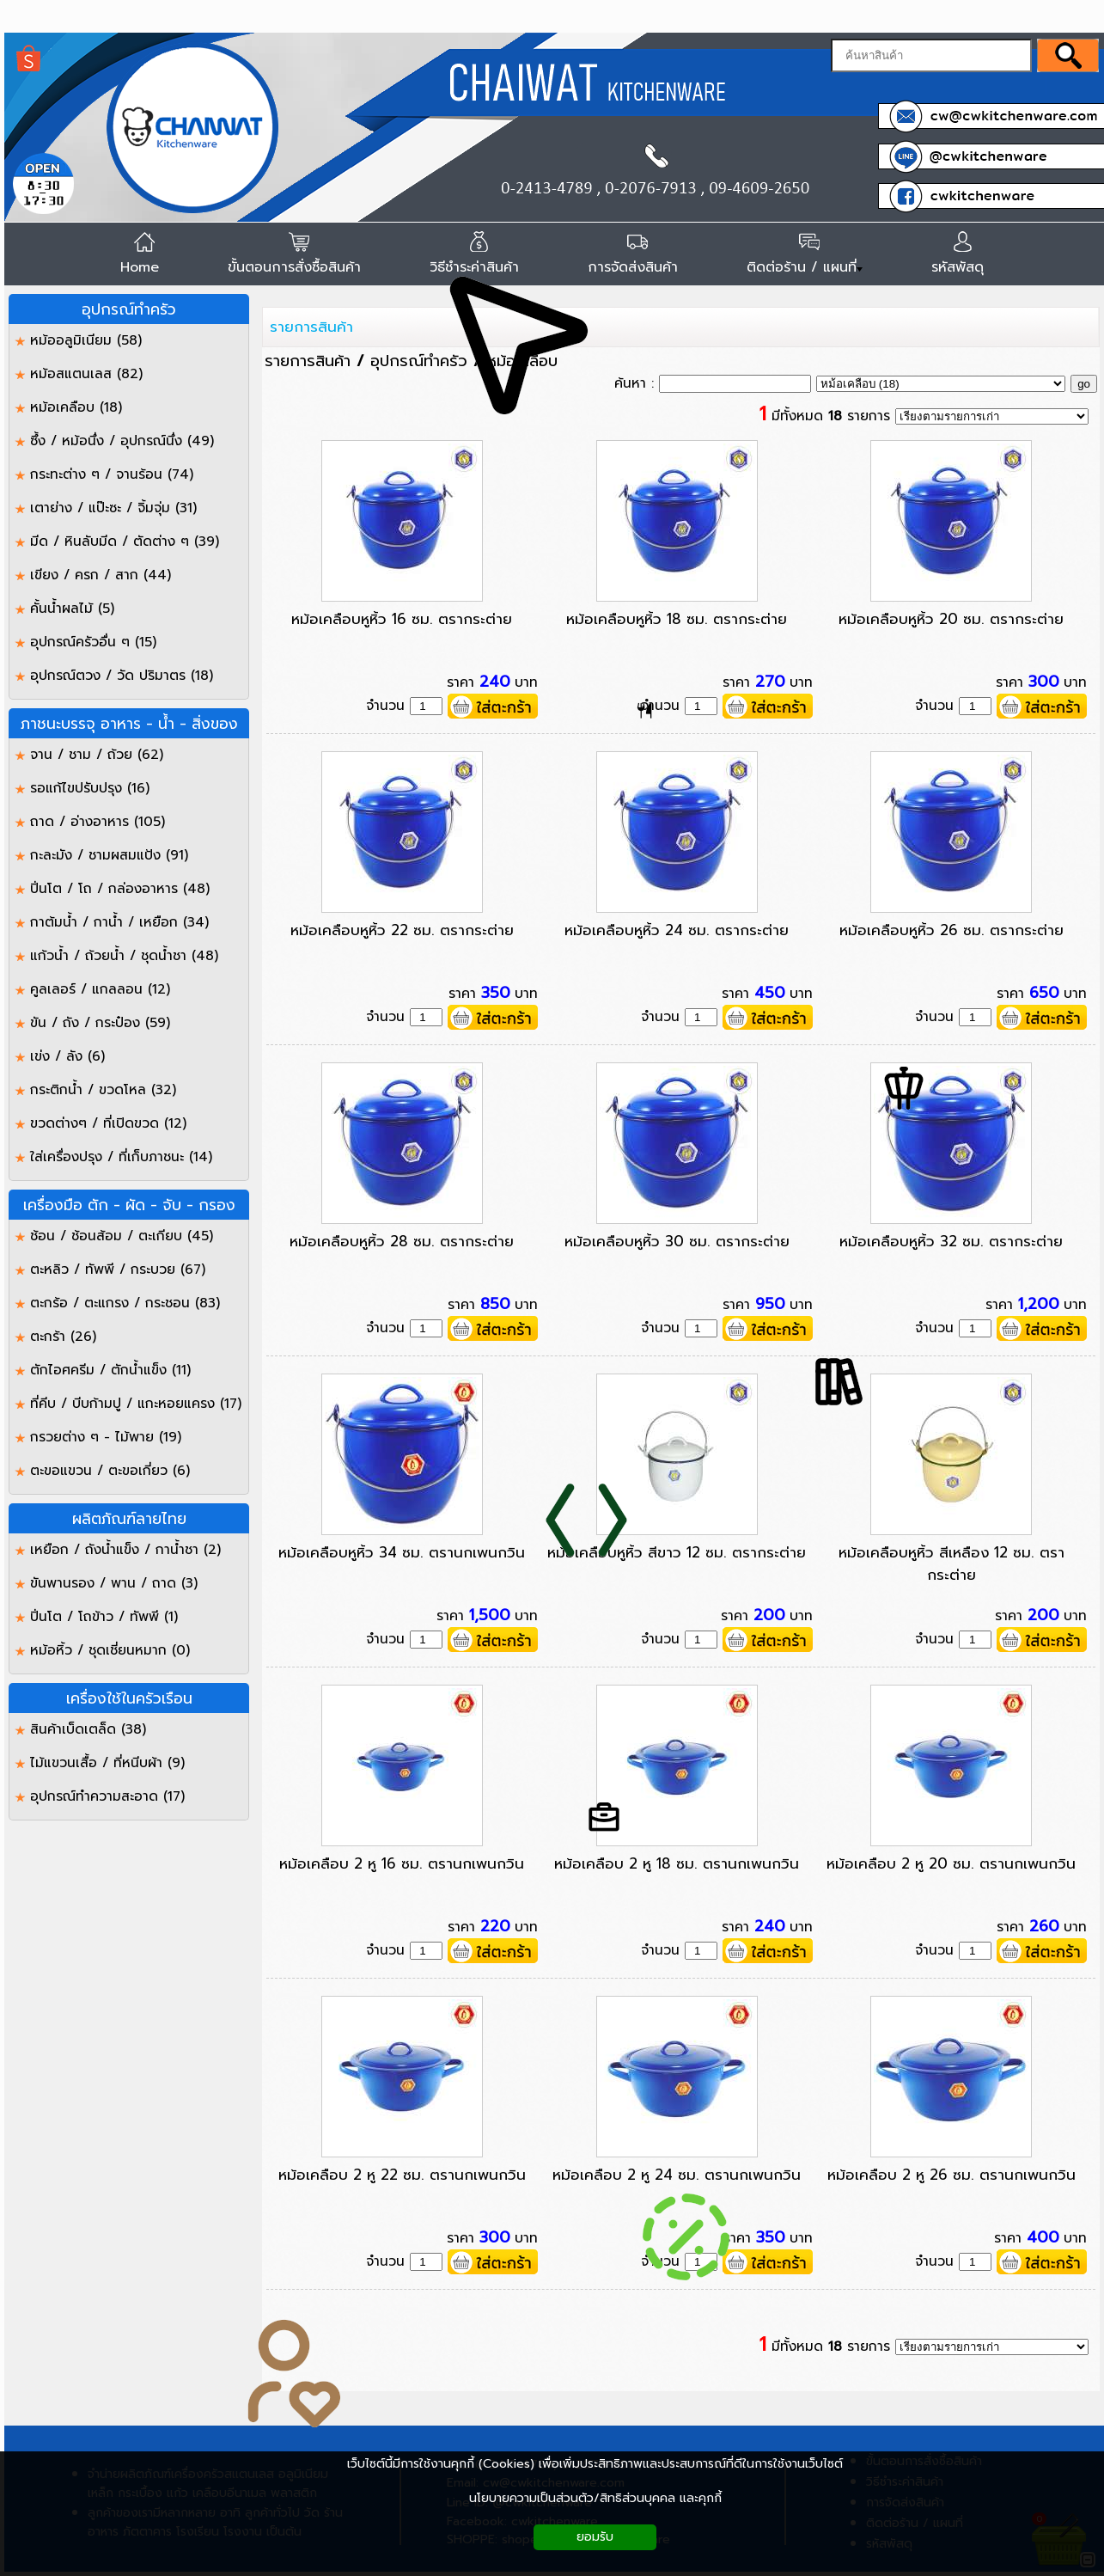 This screenshot has height=2576, width=1104. What do you see at coordinates (604, 1819) in the screenshot?
I see `access work or business-related content` at bounding box center [604, 1819].